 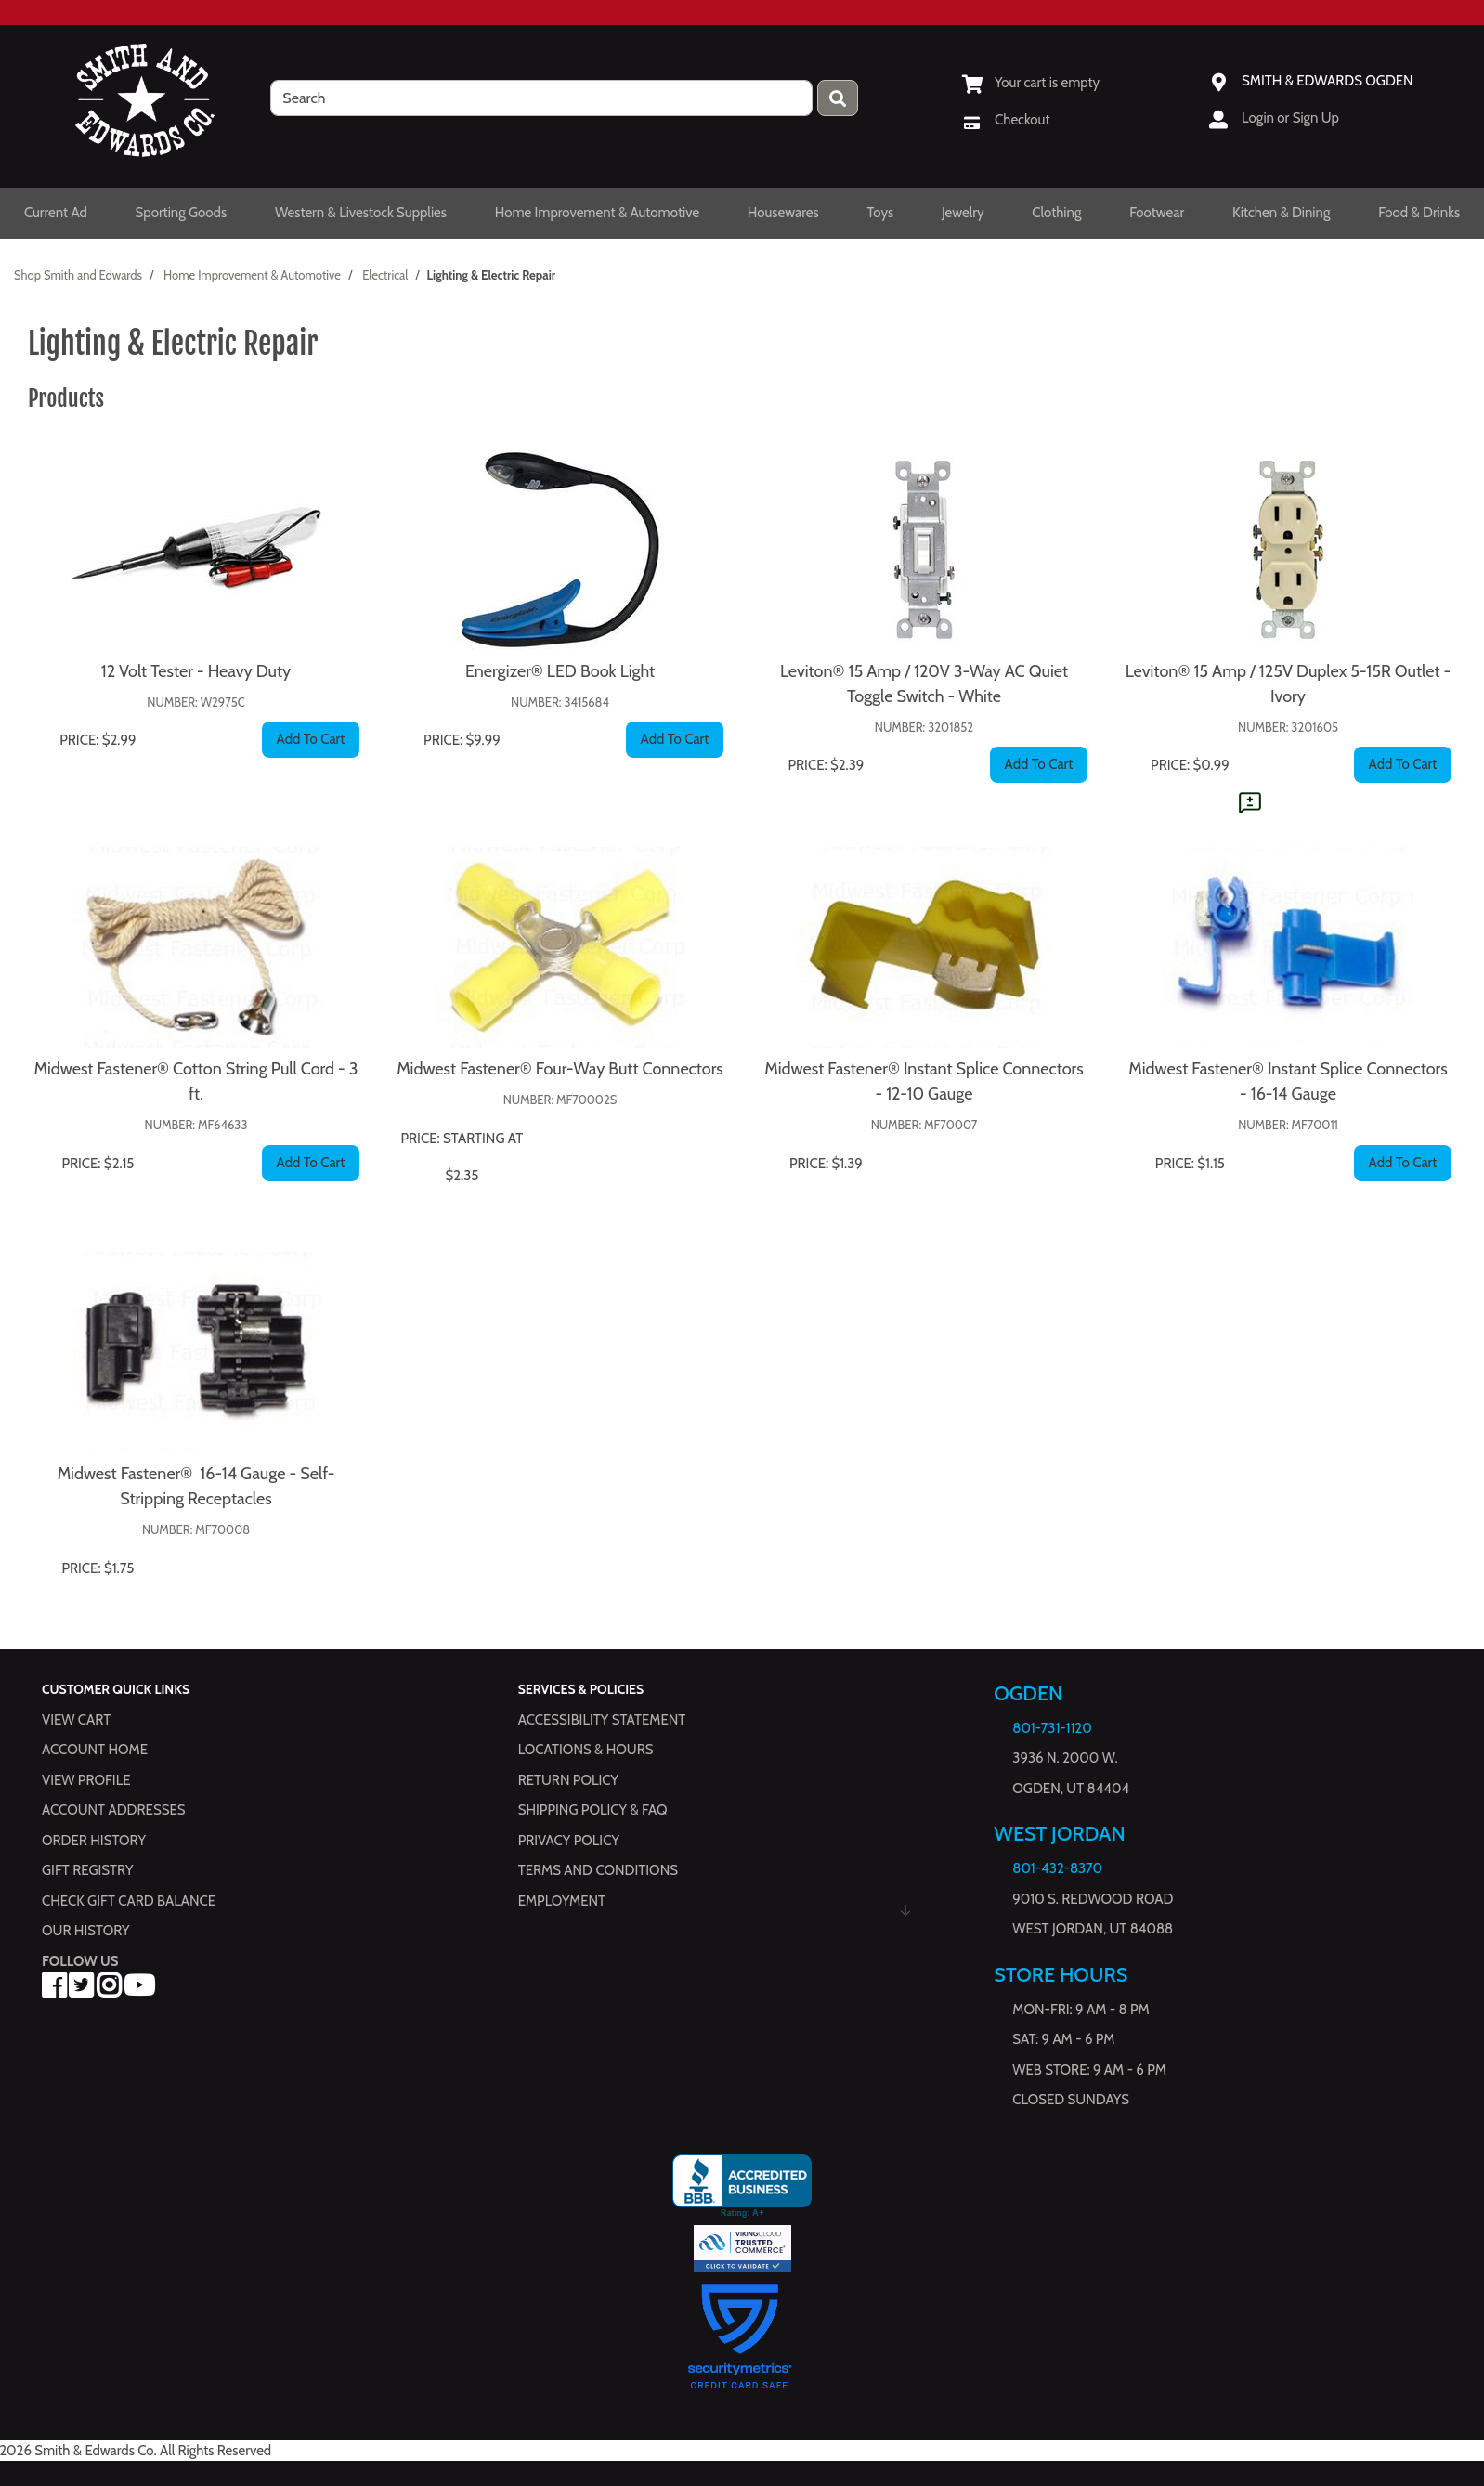 What do you see at coordinates (1250, 802) in the screenshot?
I see `compare or show differences between messages` at bounding box center [1250, 802].